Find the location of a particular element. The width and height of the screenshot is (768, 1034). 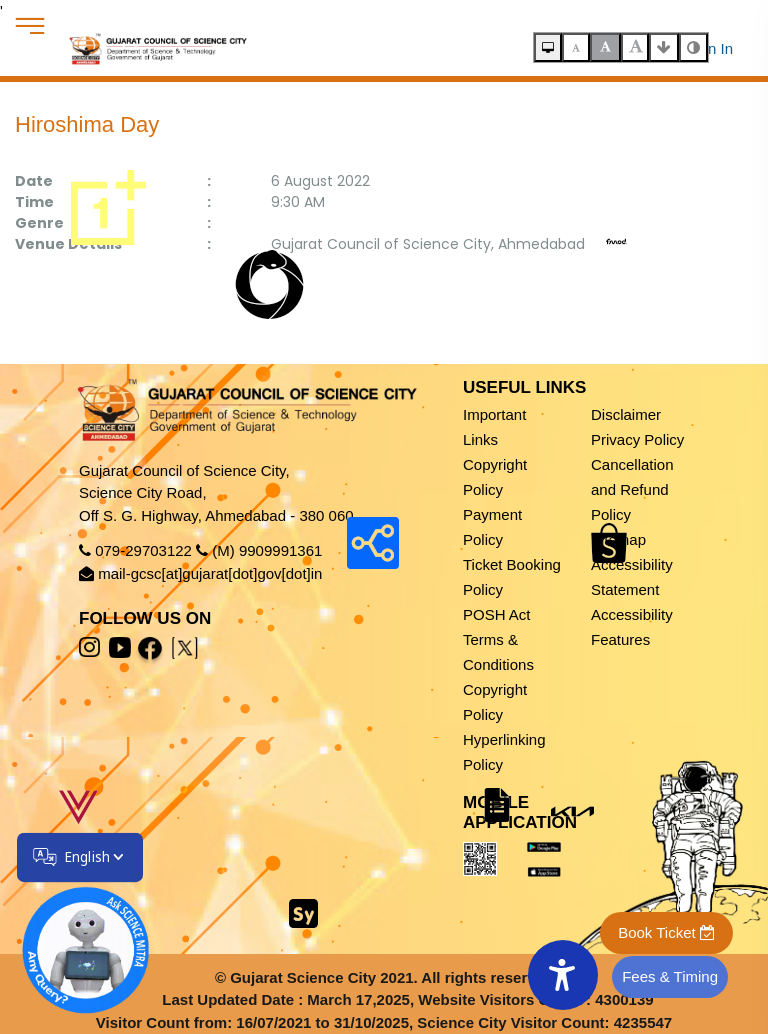

OnePlus brand logo is located at coordinates (108, 207).